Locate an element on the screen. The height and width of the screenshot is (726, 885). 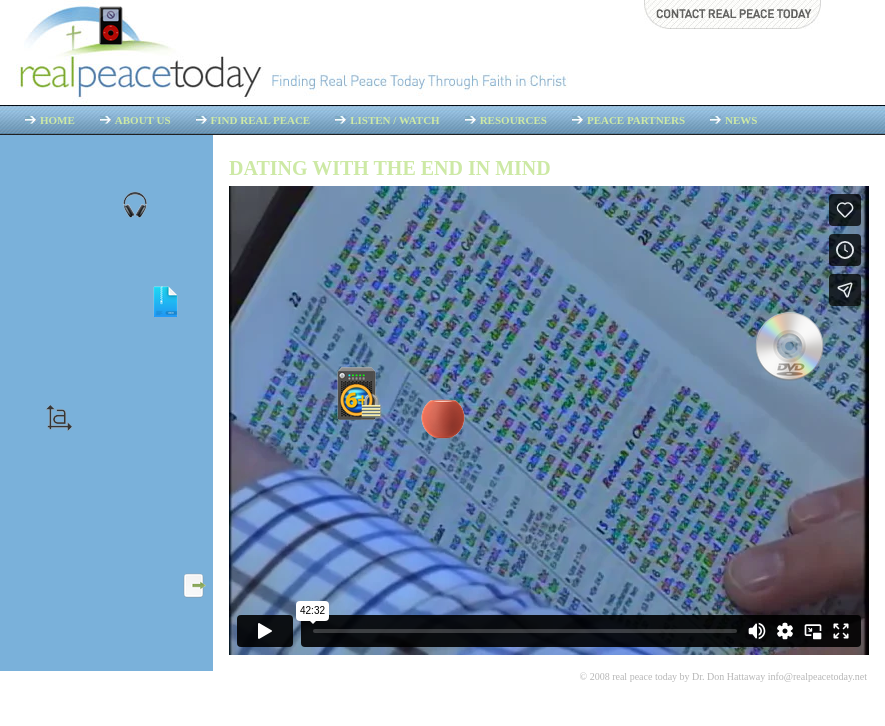
open font viewer application is located at coordinates (58, 418).